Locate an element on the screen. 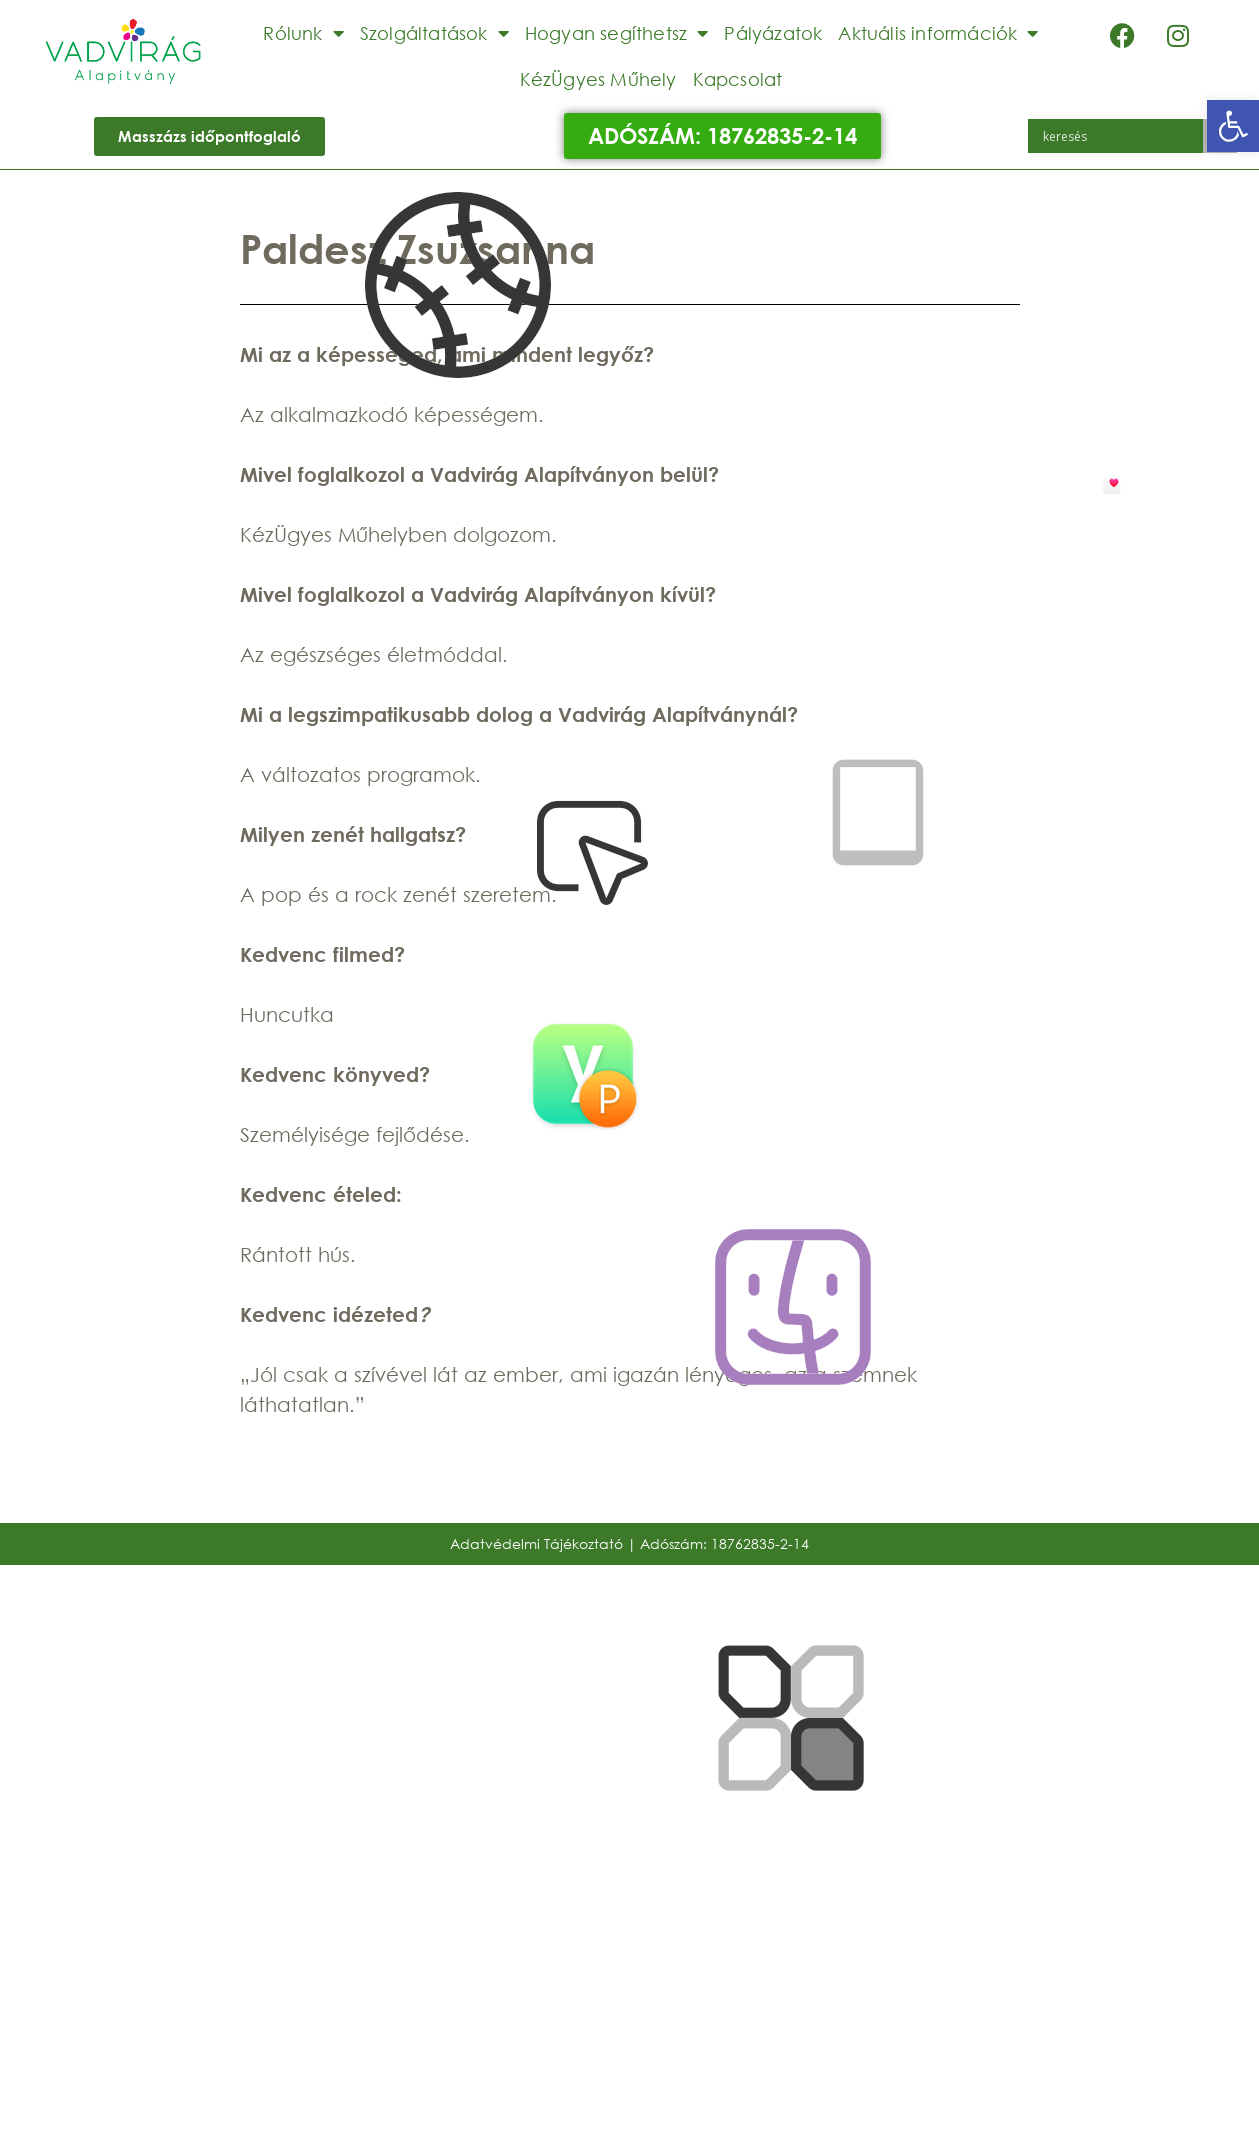  access pointer and cursor accessibility settings is located at coordinates (592, 849).